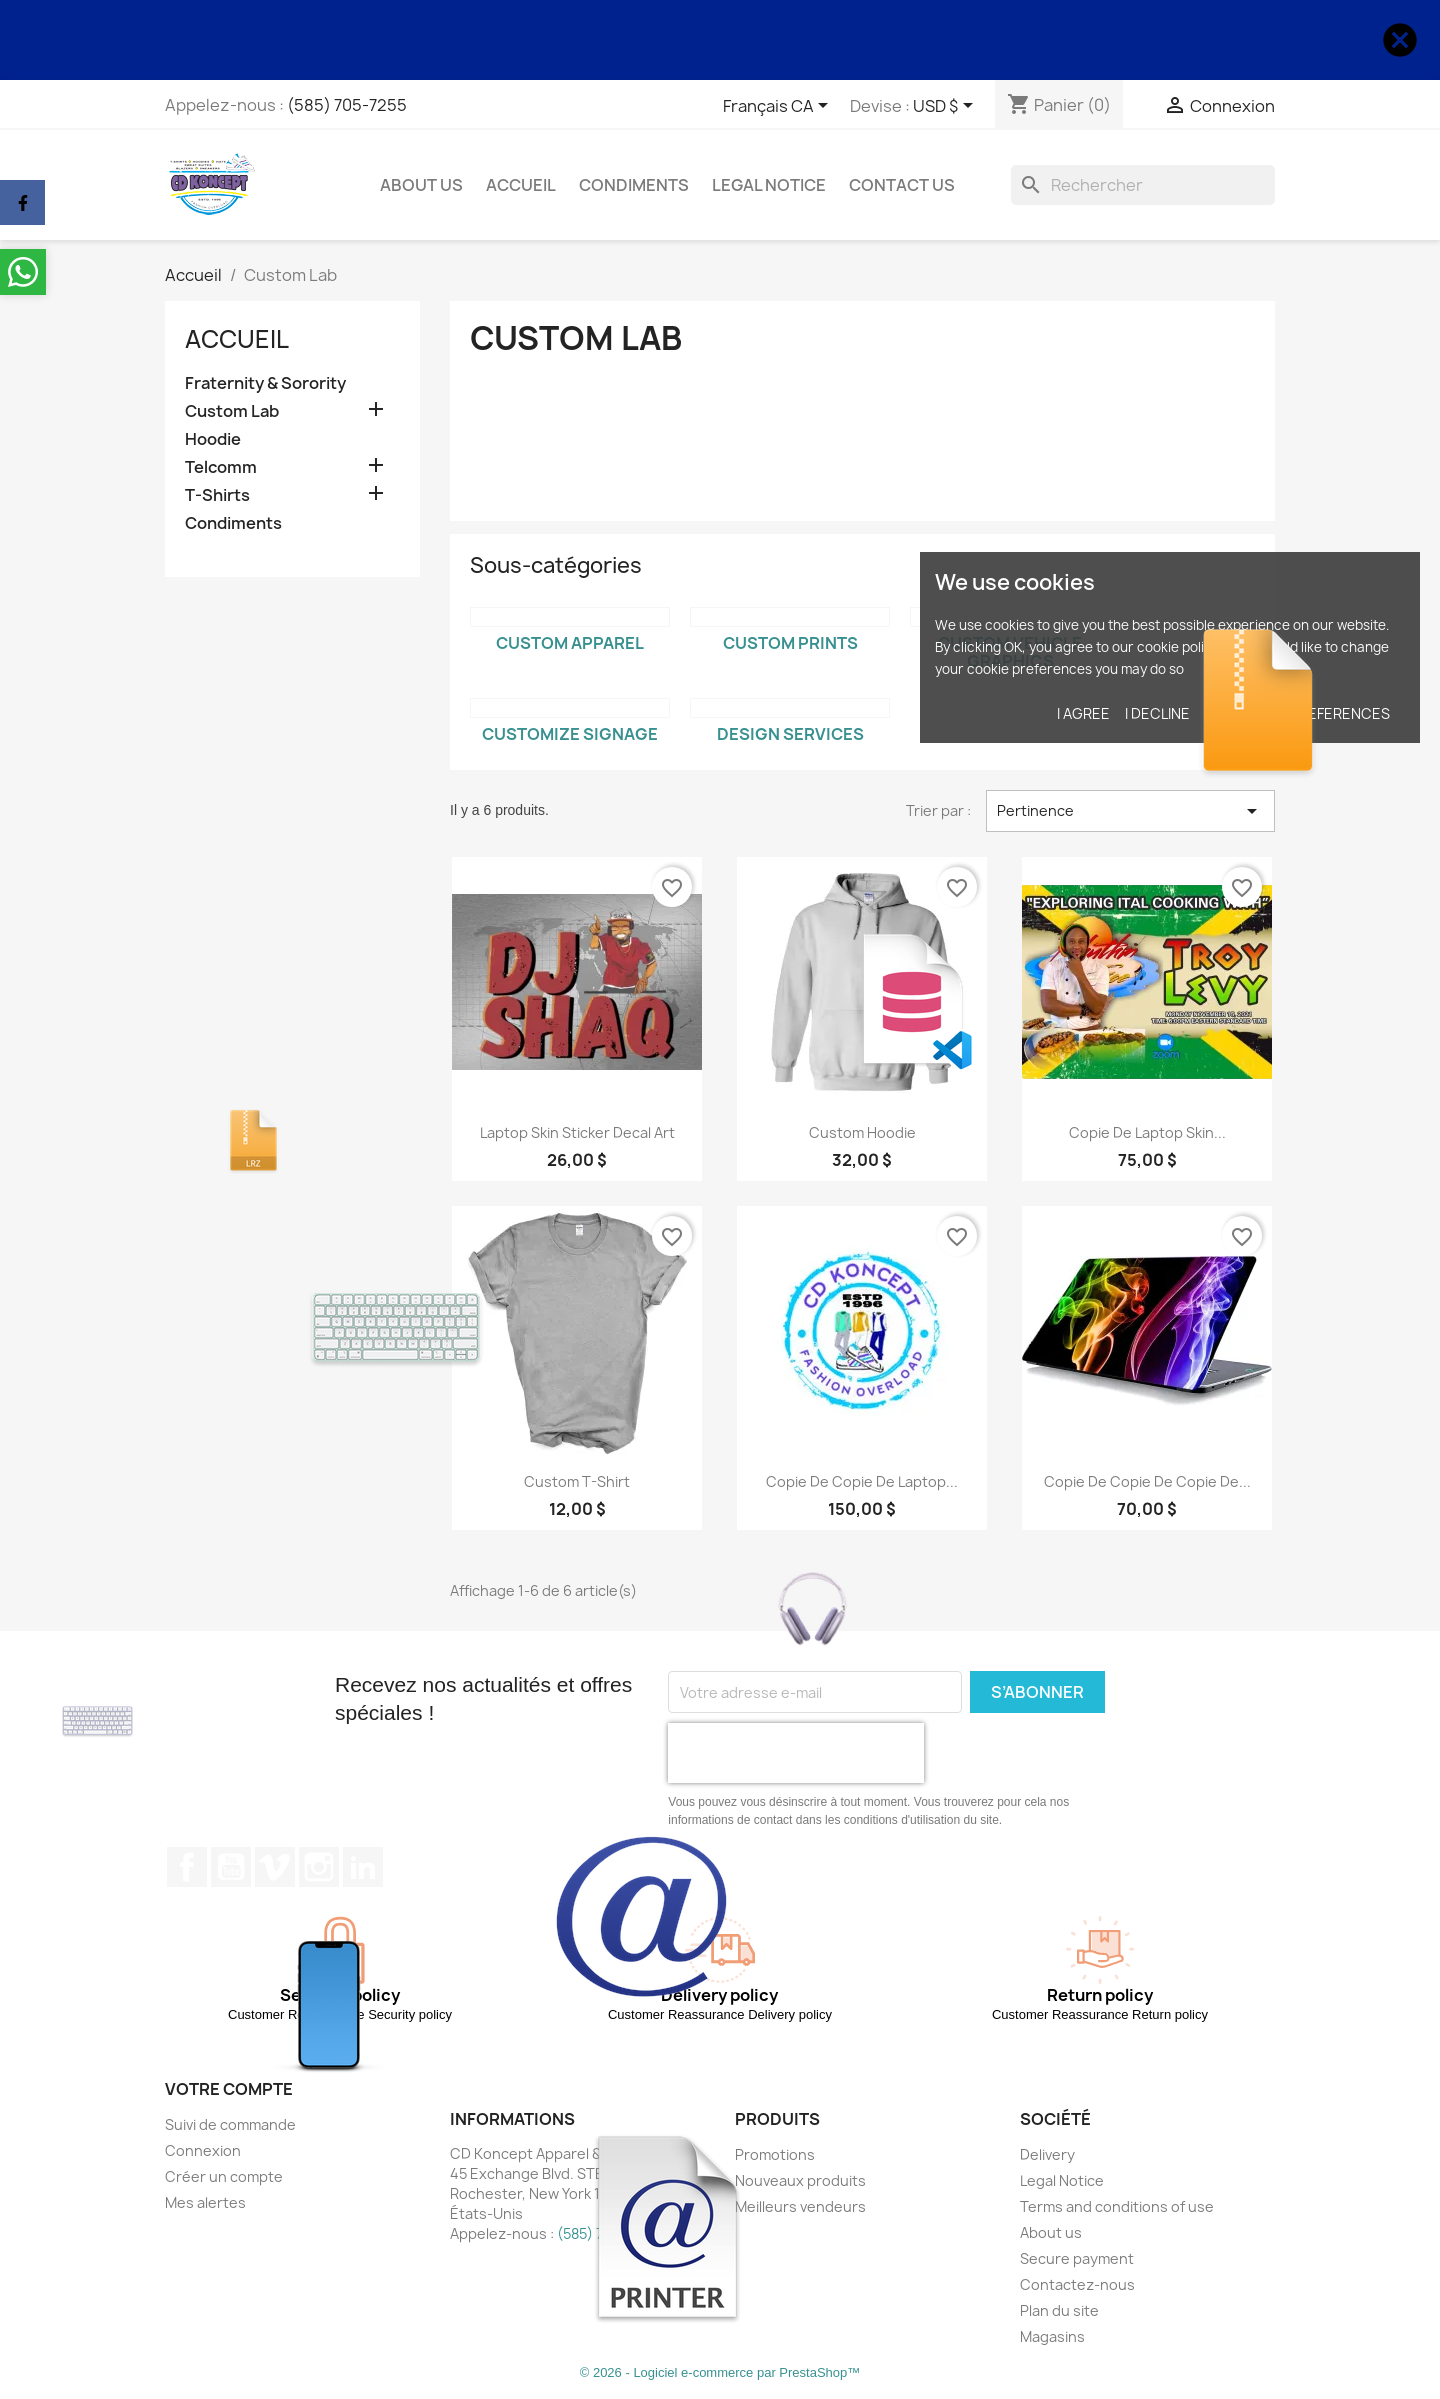  Describe the element at coordinates (1258, 703) in the screenshot. I see `compressed tar archive file (.tar.lzma)` at that location.